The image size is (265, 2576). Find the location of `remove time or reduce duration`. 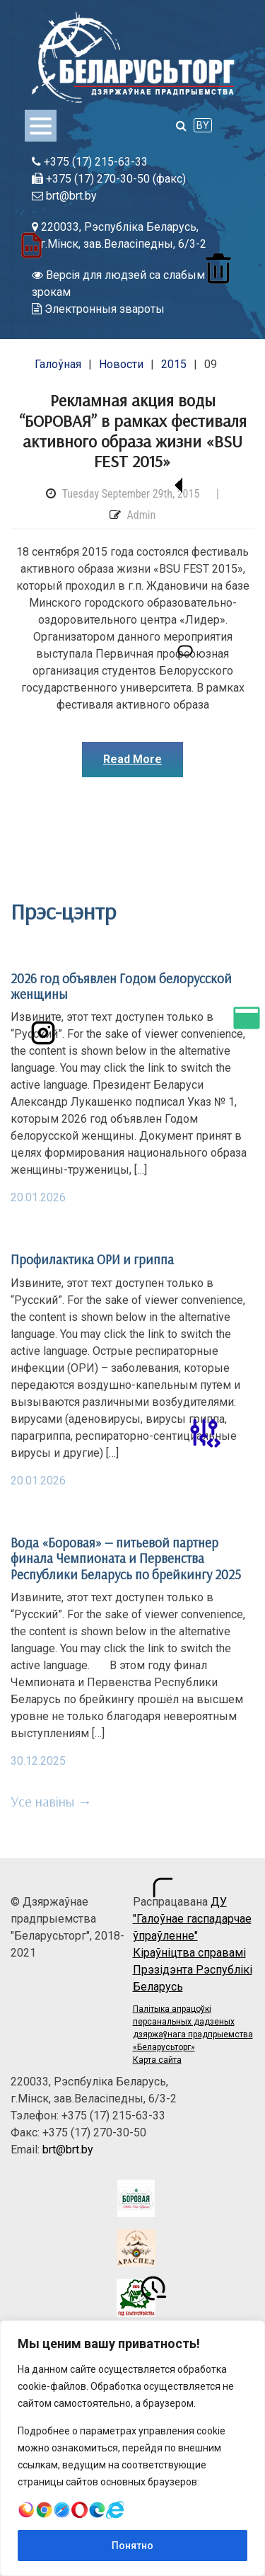

remove time or reduce duration is located at coordinates (153, 2288).